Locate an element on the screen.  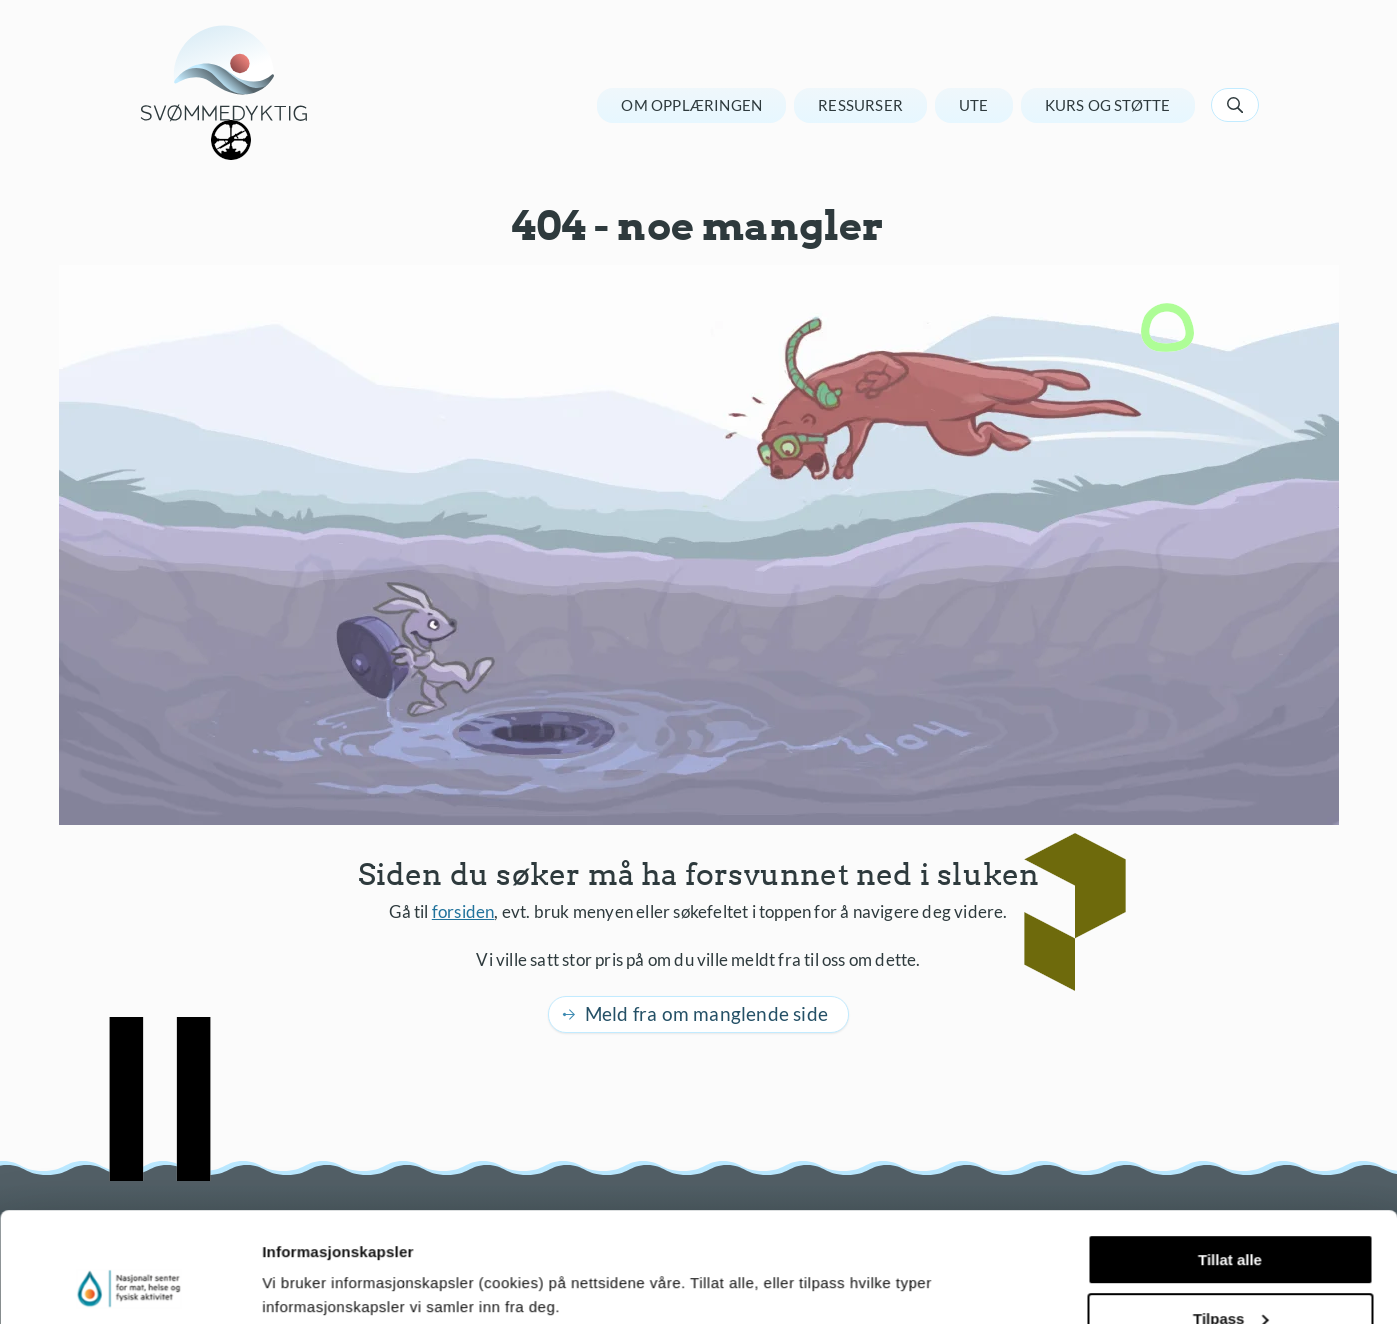
open the ElevenLabs app is located at coordinates (160, 1099).